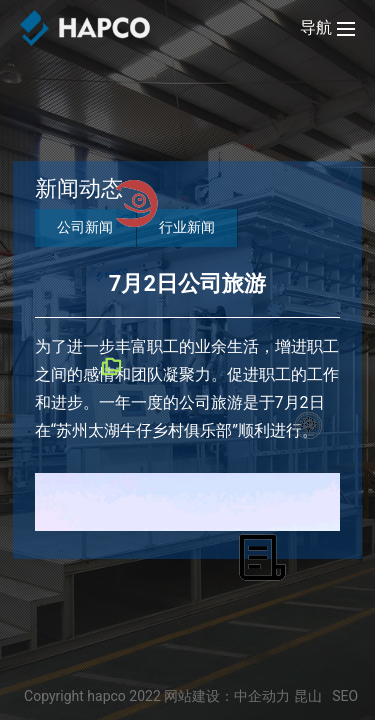  What do you see at coordinates (111, 366) in the screenshot?
I see `browse all folders` at bounding box center [111, 366].